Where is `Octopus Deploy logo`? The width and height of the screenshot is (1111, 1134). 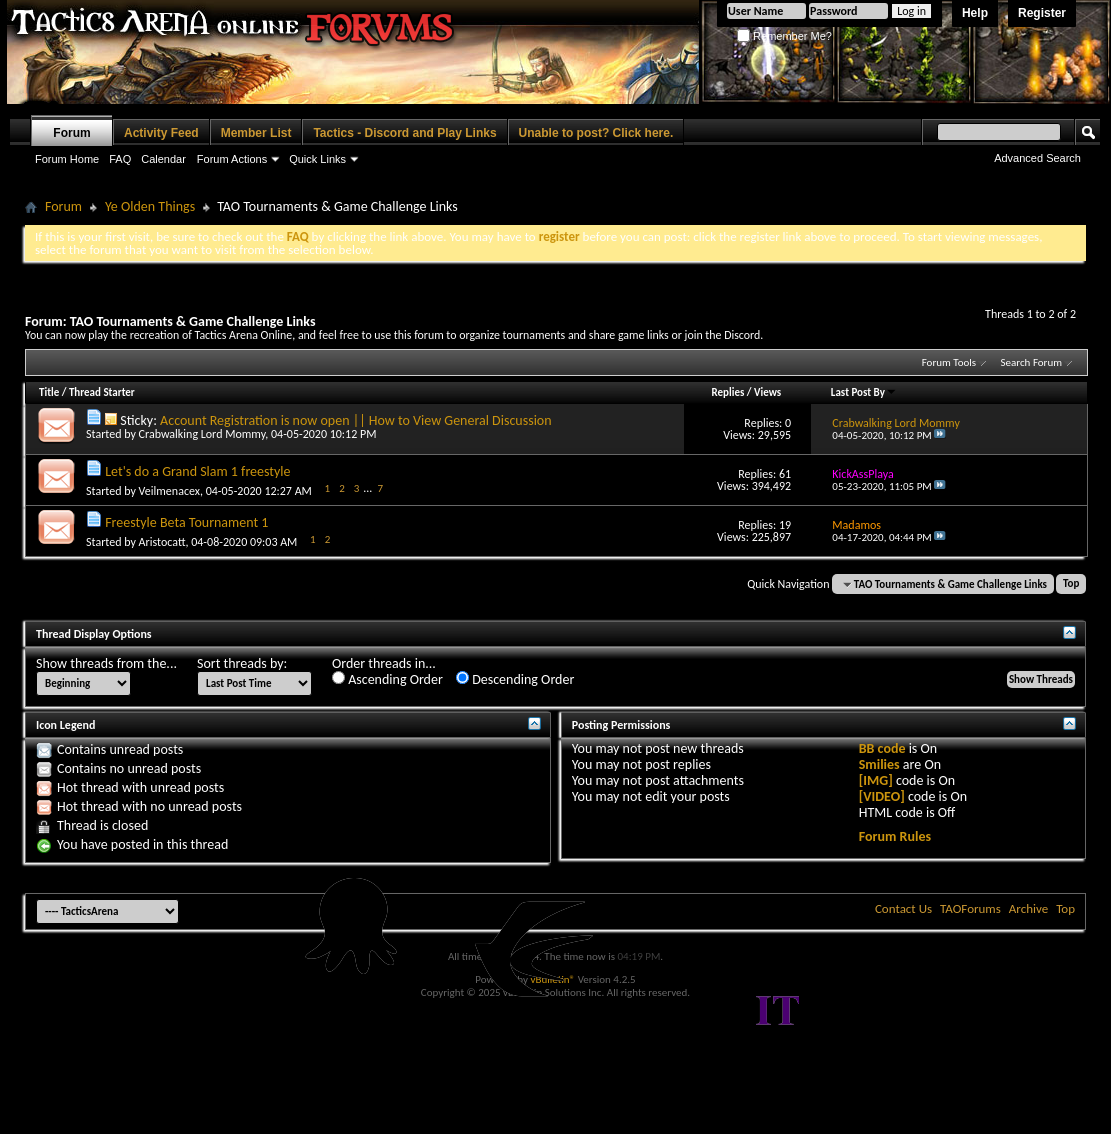
Octopus Deploy logo is located at coordinates (351, 926).